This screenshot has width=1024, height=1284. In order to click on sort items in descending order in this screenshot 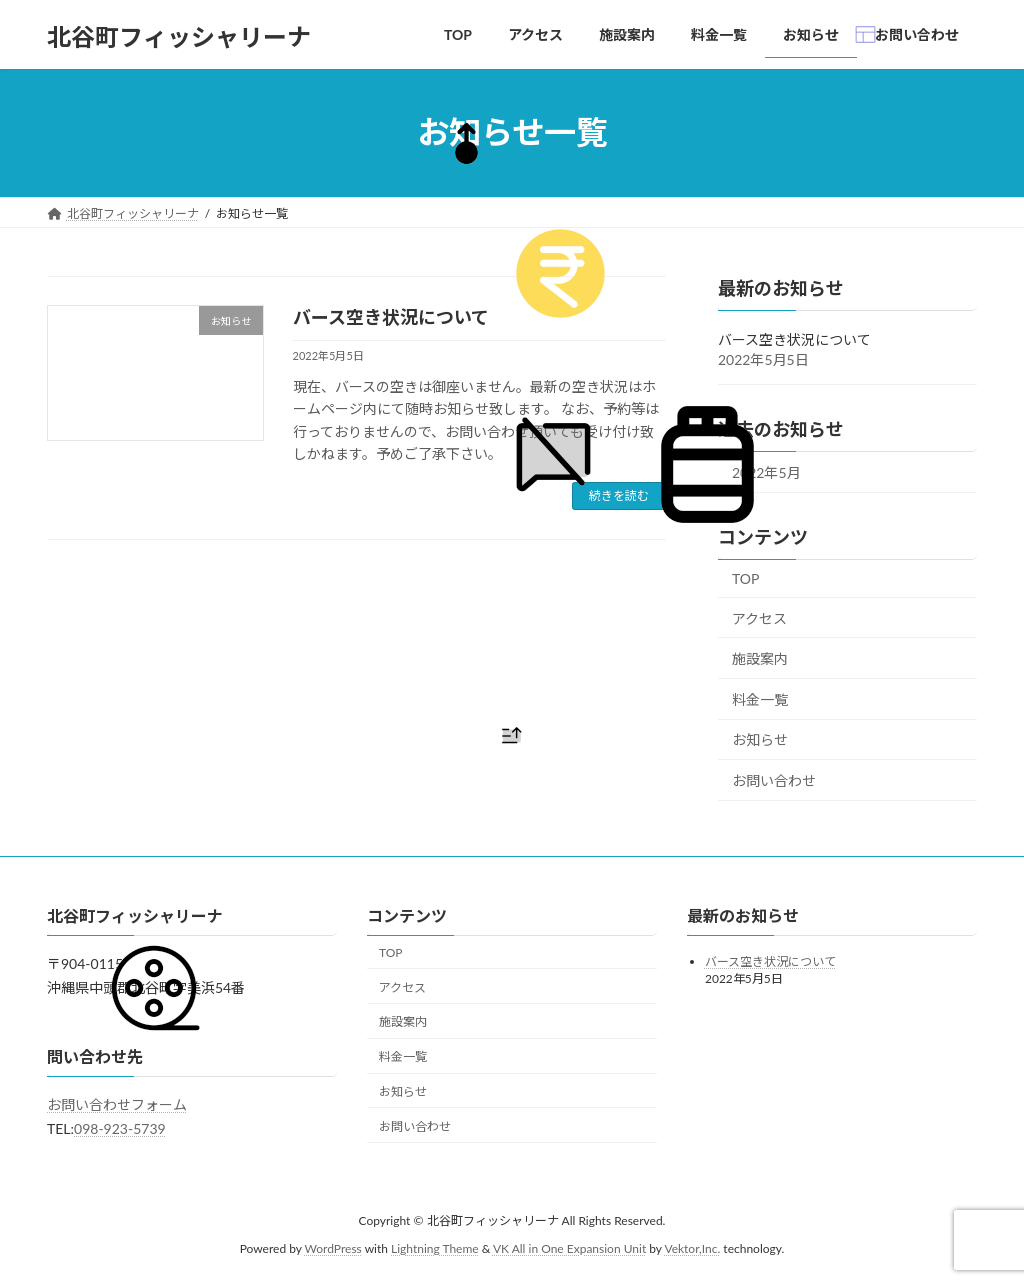, I will do `click(511, 736)`.